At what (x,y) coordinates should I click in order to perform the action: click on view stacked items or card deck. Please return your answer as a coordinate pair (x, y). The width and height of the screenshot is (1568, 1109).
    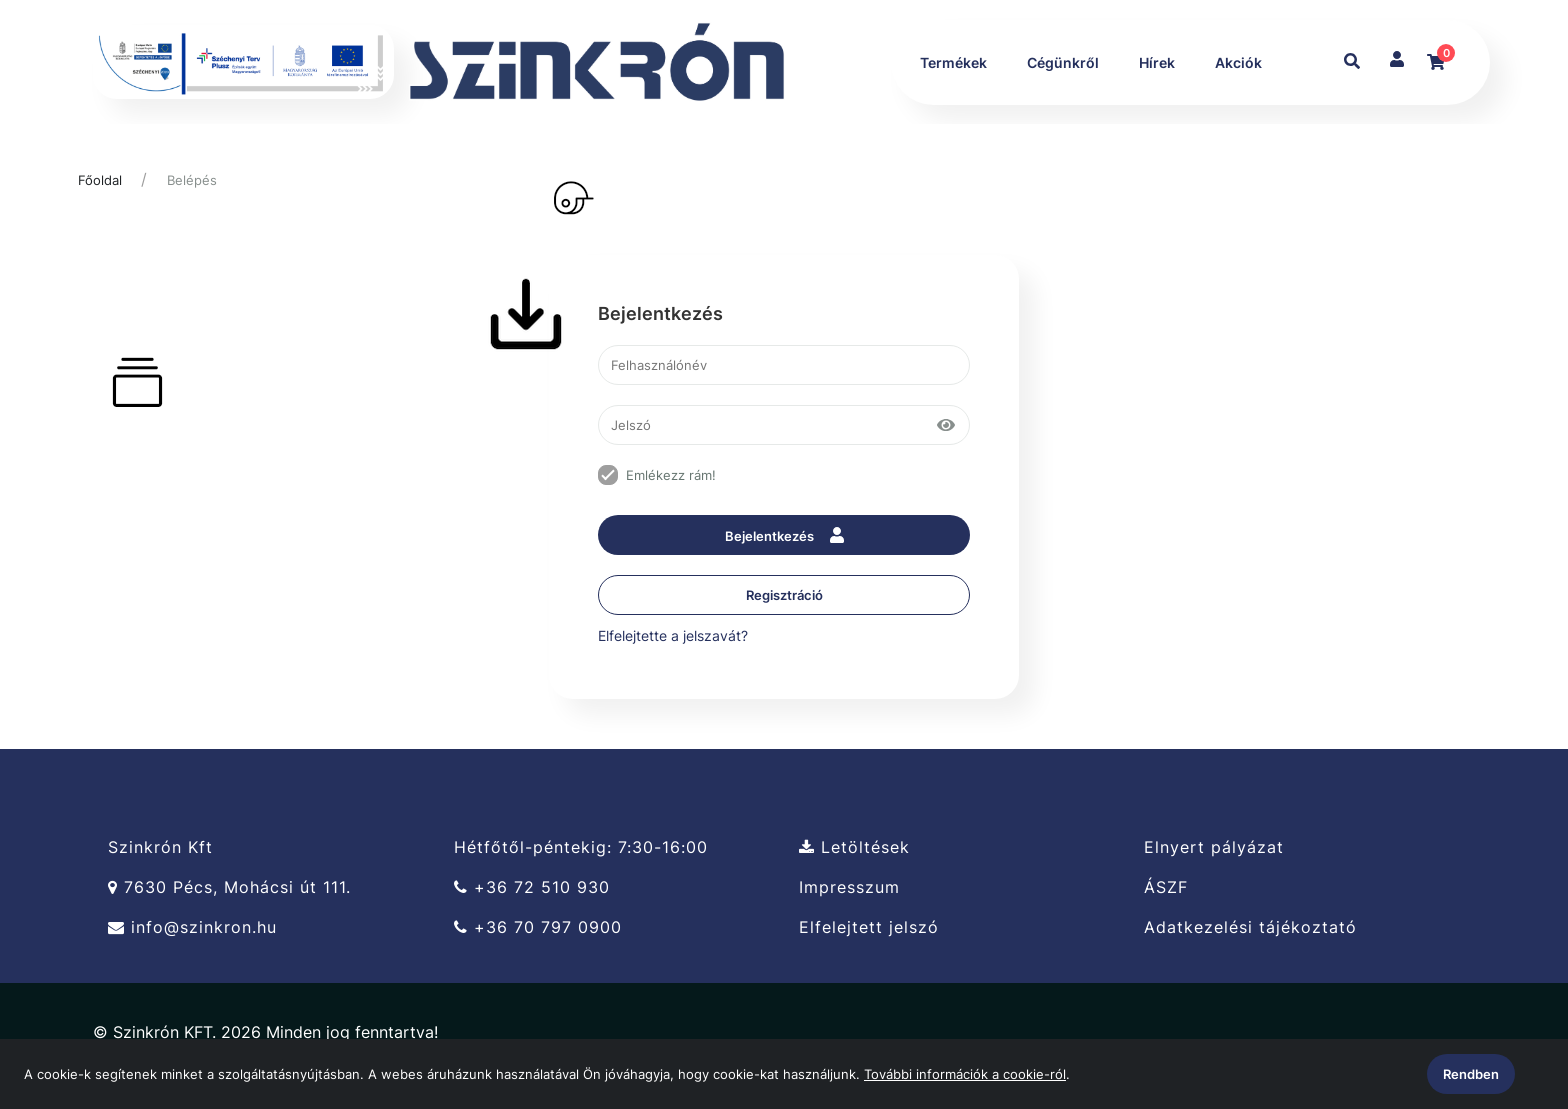
    Looking at the image, I should click on (137, 384).